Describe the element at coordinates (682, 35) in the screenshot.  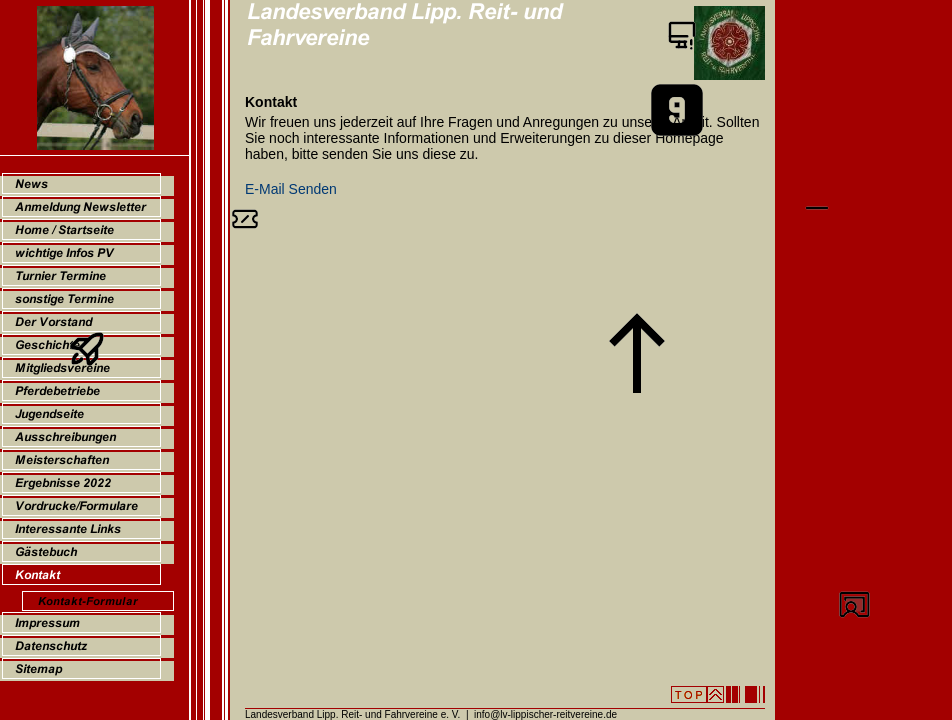
I see `indicates a problem or error with your desktop computer` at that location.